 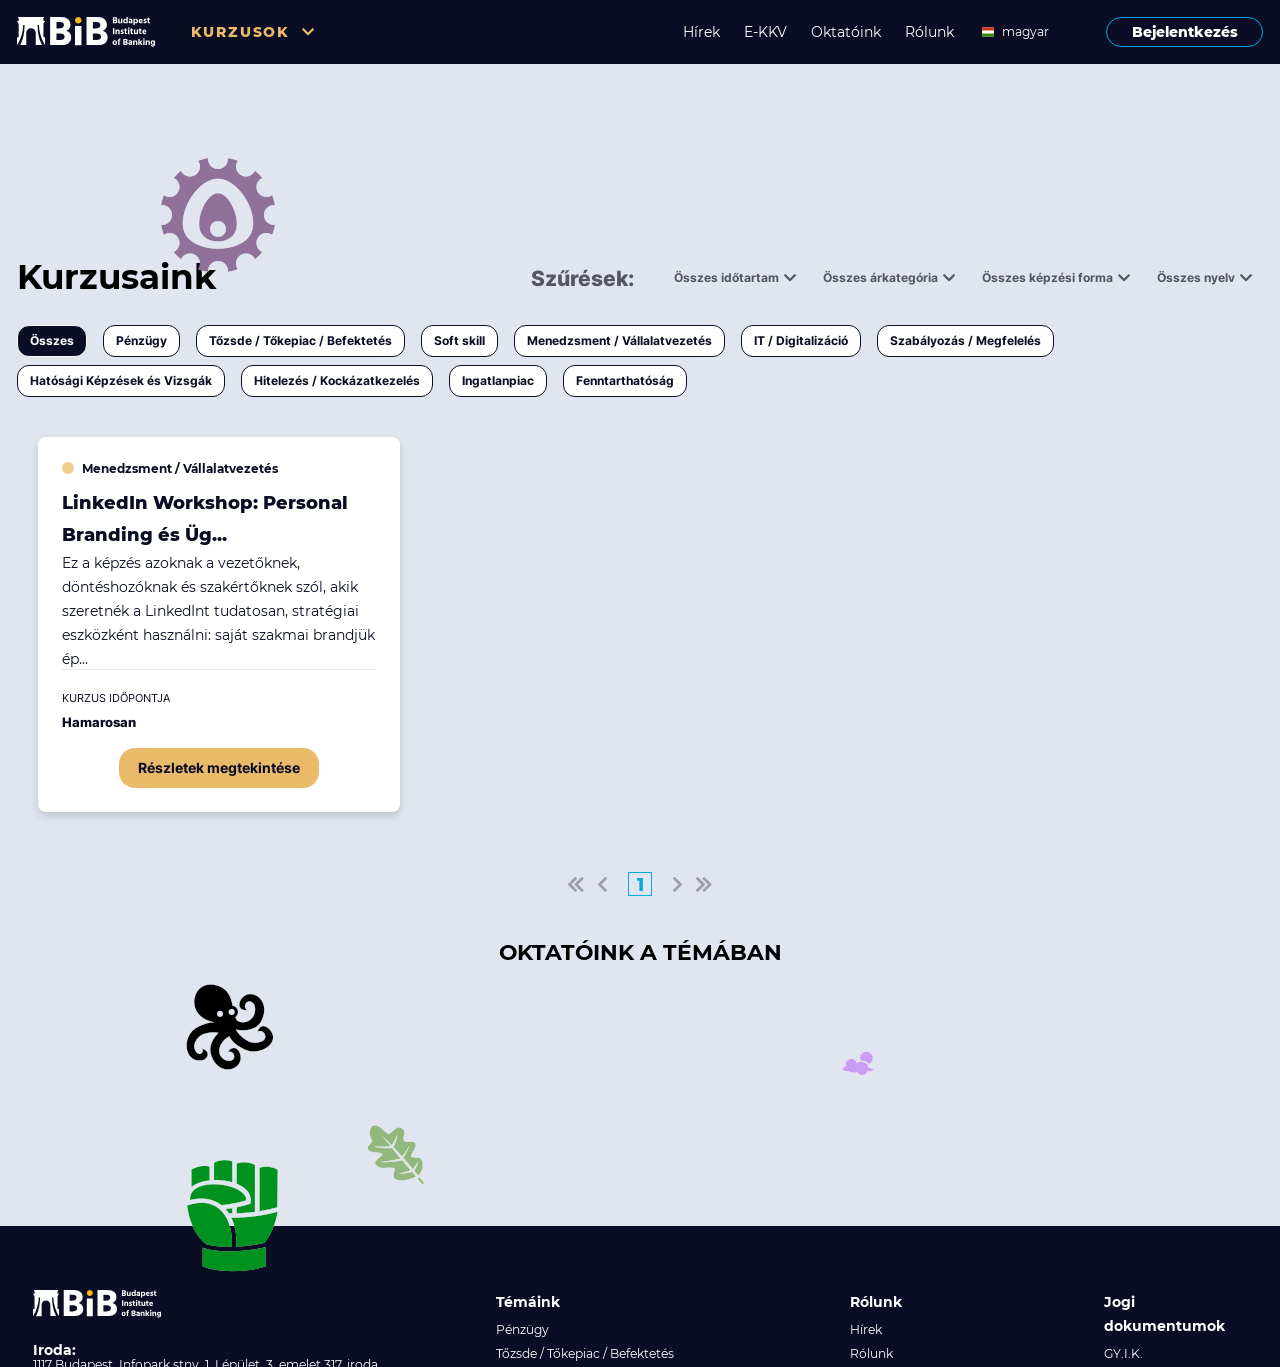 I want to click on indicates strength or power attribute in a game, so click(x=231, y=1215).